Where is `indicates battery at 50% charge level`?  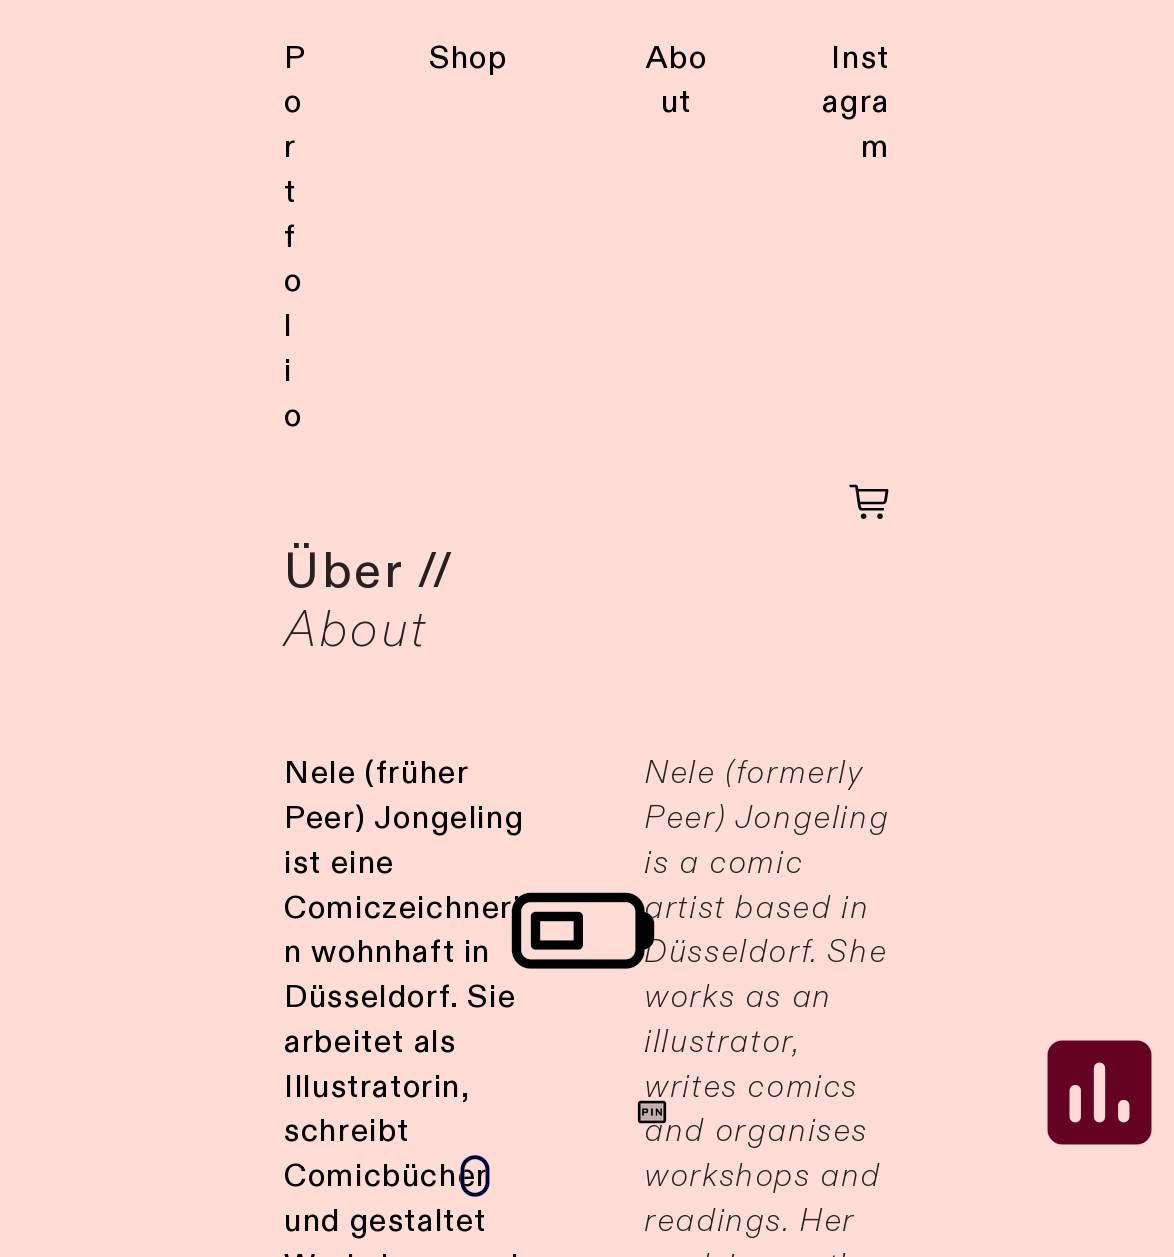 indicates battery at 50% charge level is located at coordinates (583, 926).